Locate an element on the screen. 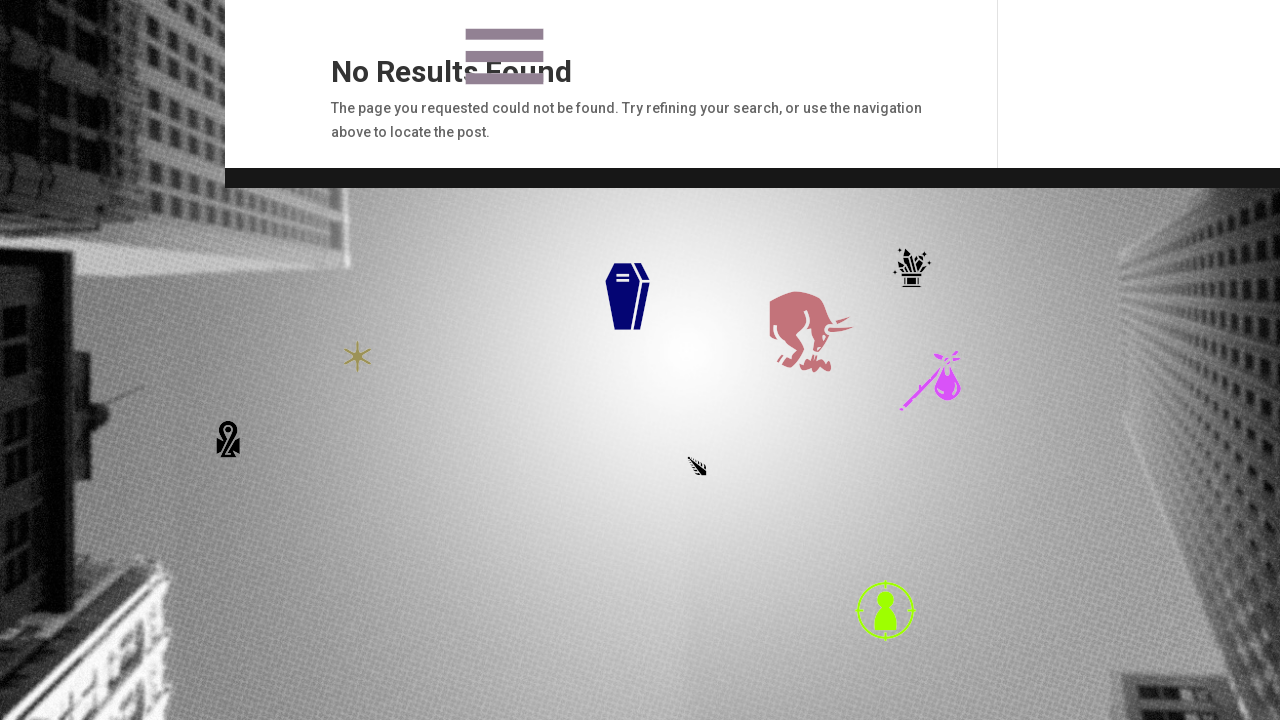  access the crystal shrine location in-game is located at coordinates (911, 267).